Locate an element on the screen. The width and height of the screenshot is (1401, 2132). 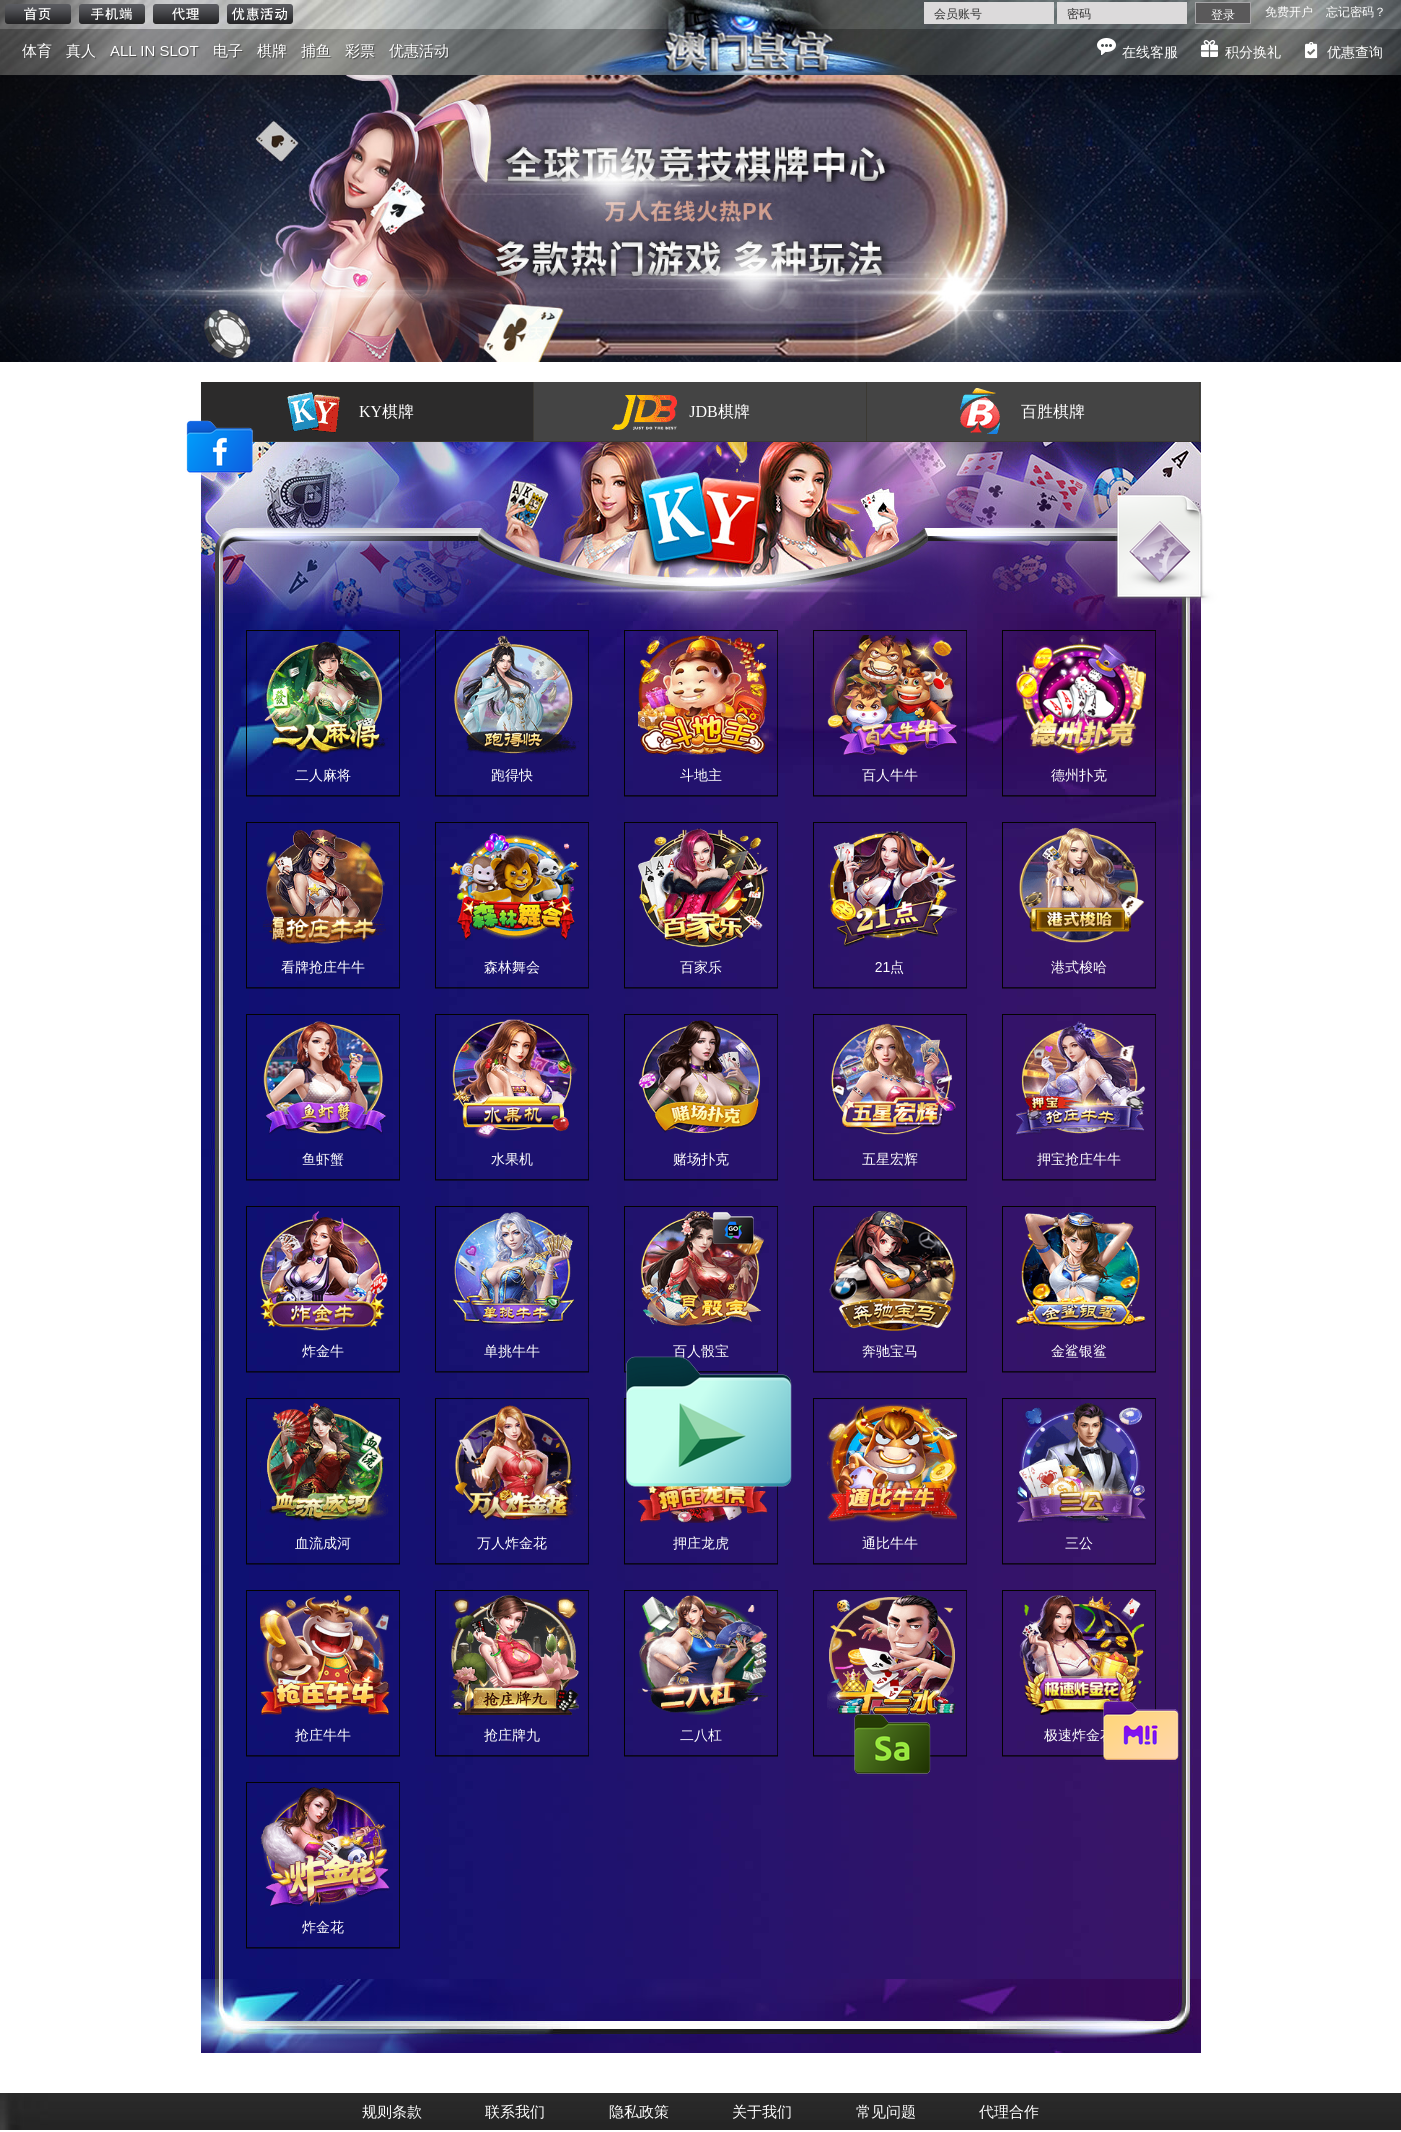
open wondershare filmii video projects folder is located at coordinates (1140, 1732).